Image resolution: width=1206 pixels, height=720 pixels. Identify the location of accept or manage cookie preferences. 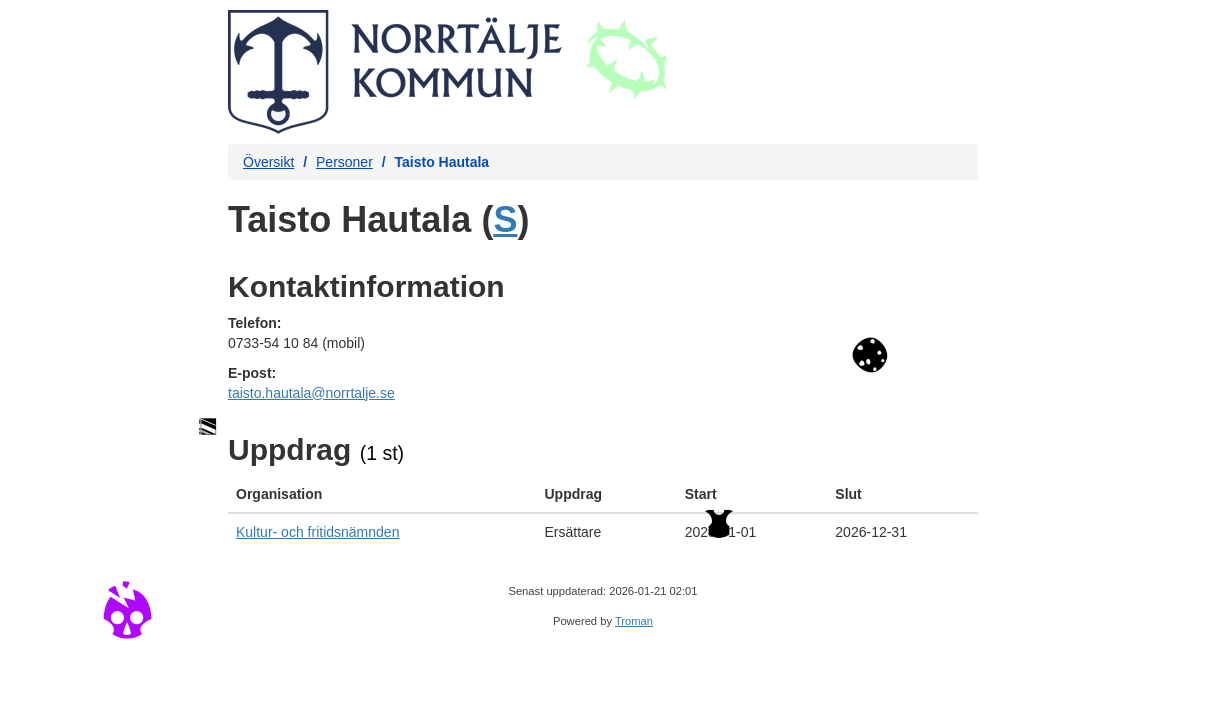
(870, 355).